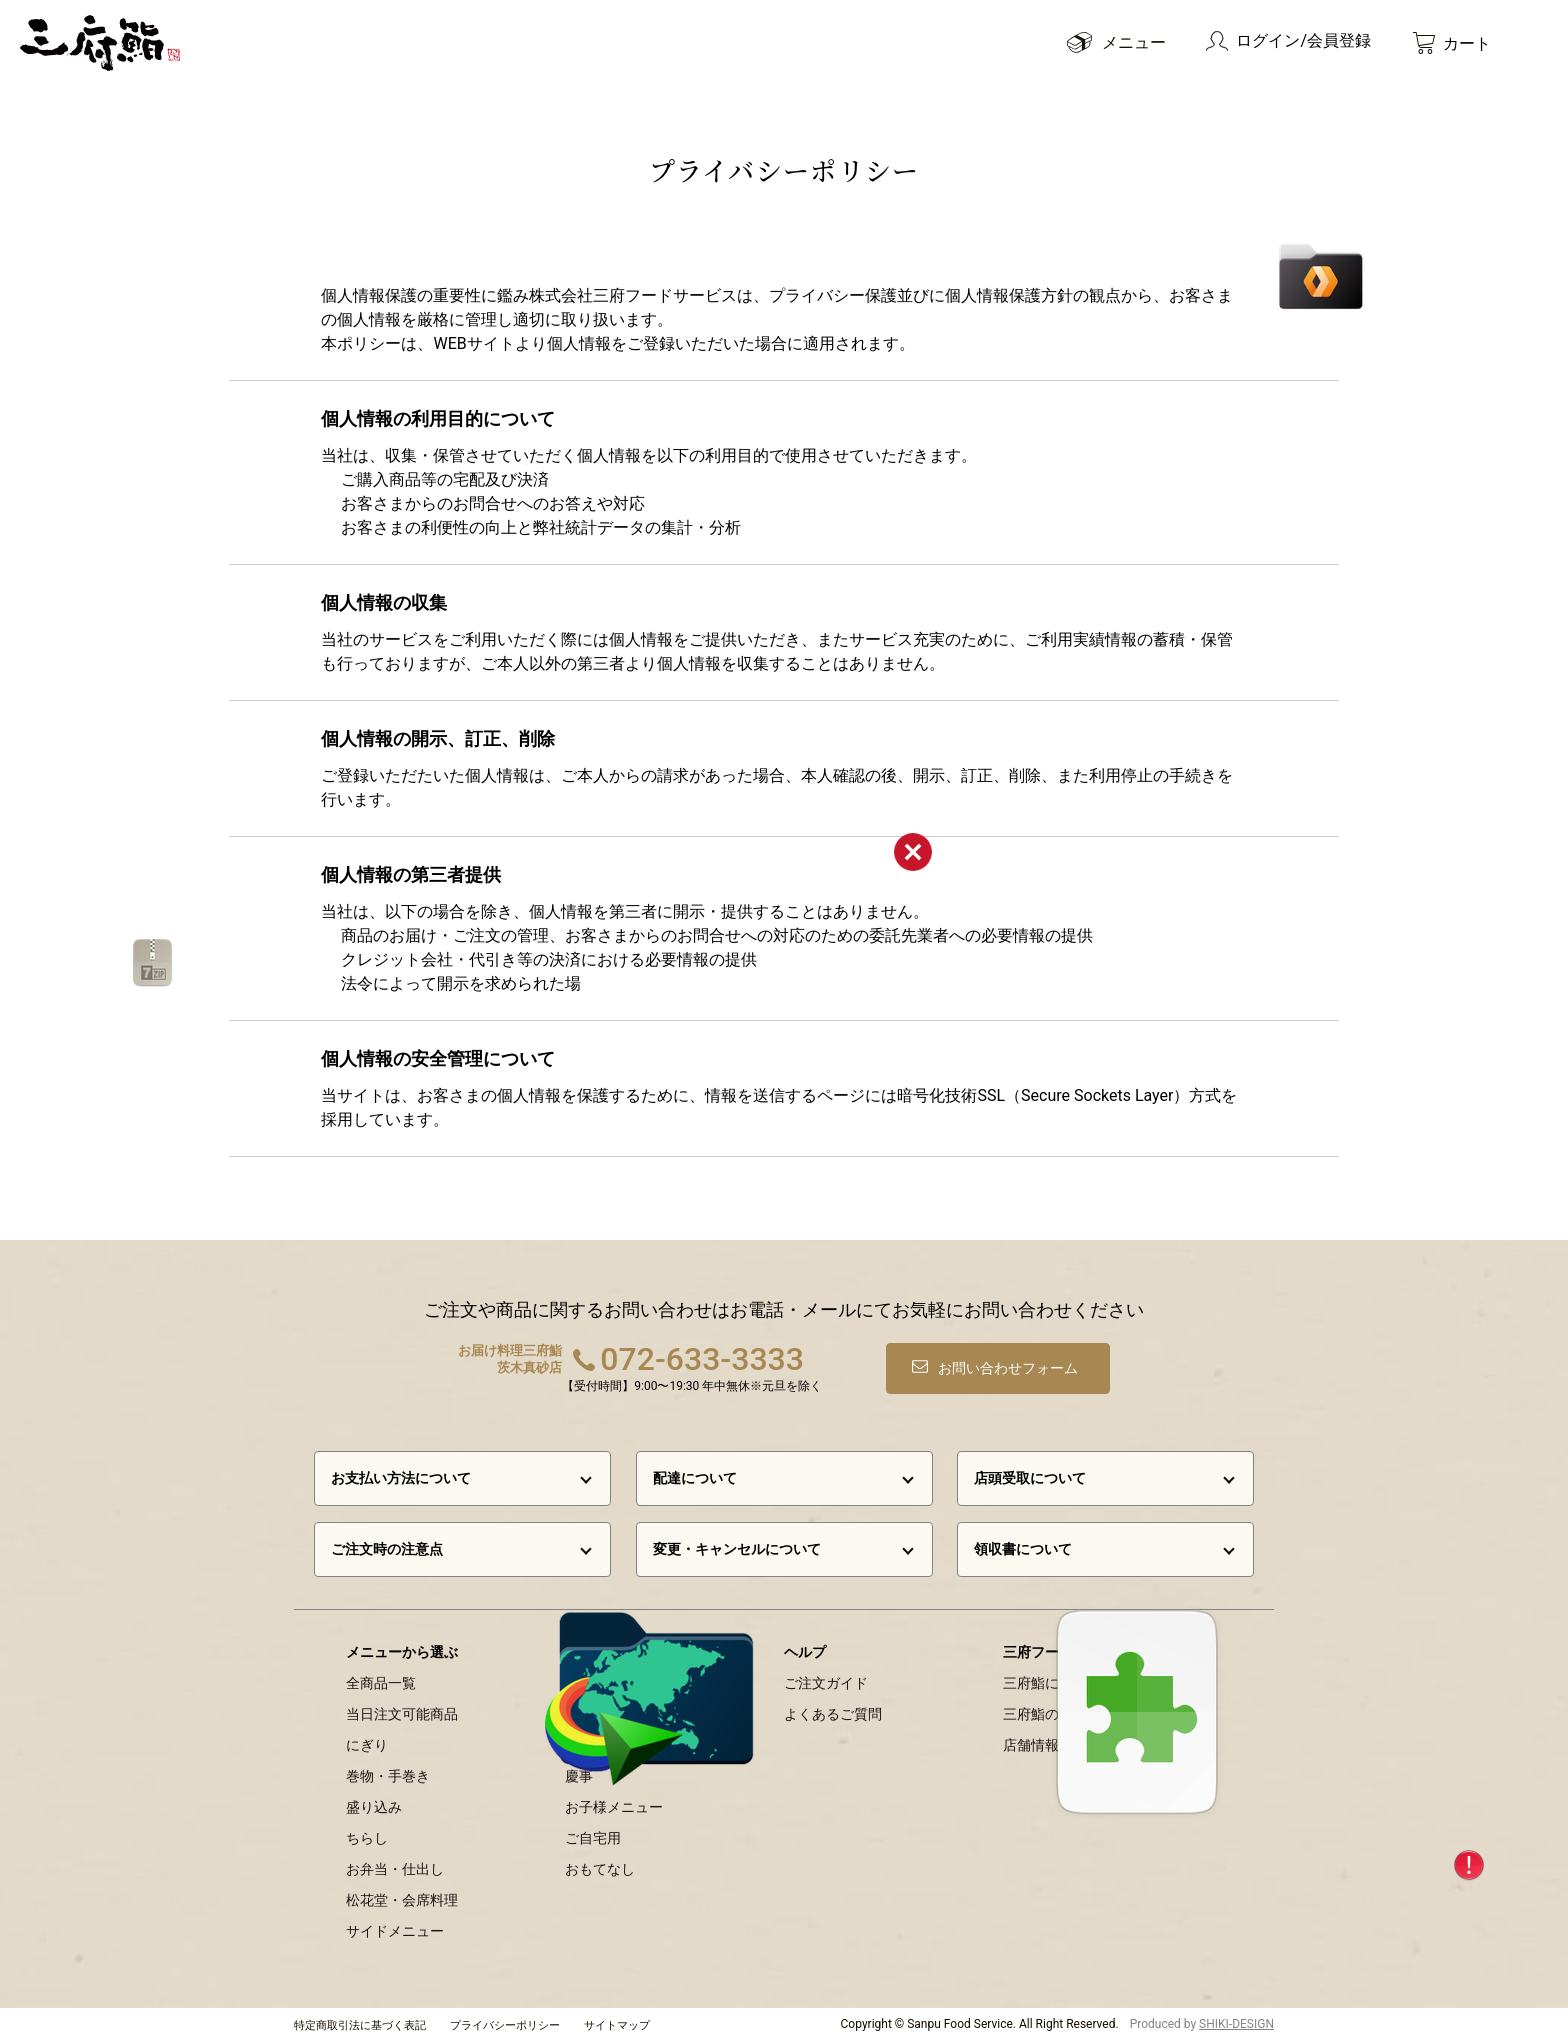  Describe the element at coordinates (152, 962) in the screenshot. I see `a 7z compressed archive file` at that location.